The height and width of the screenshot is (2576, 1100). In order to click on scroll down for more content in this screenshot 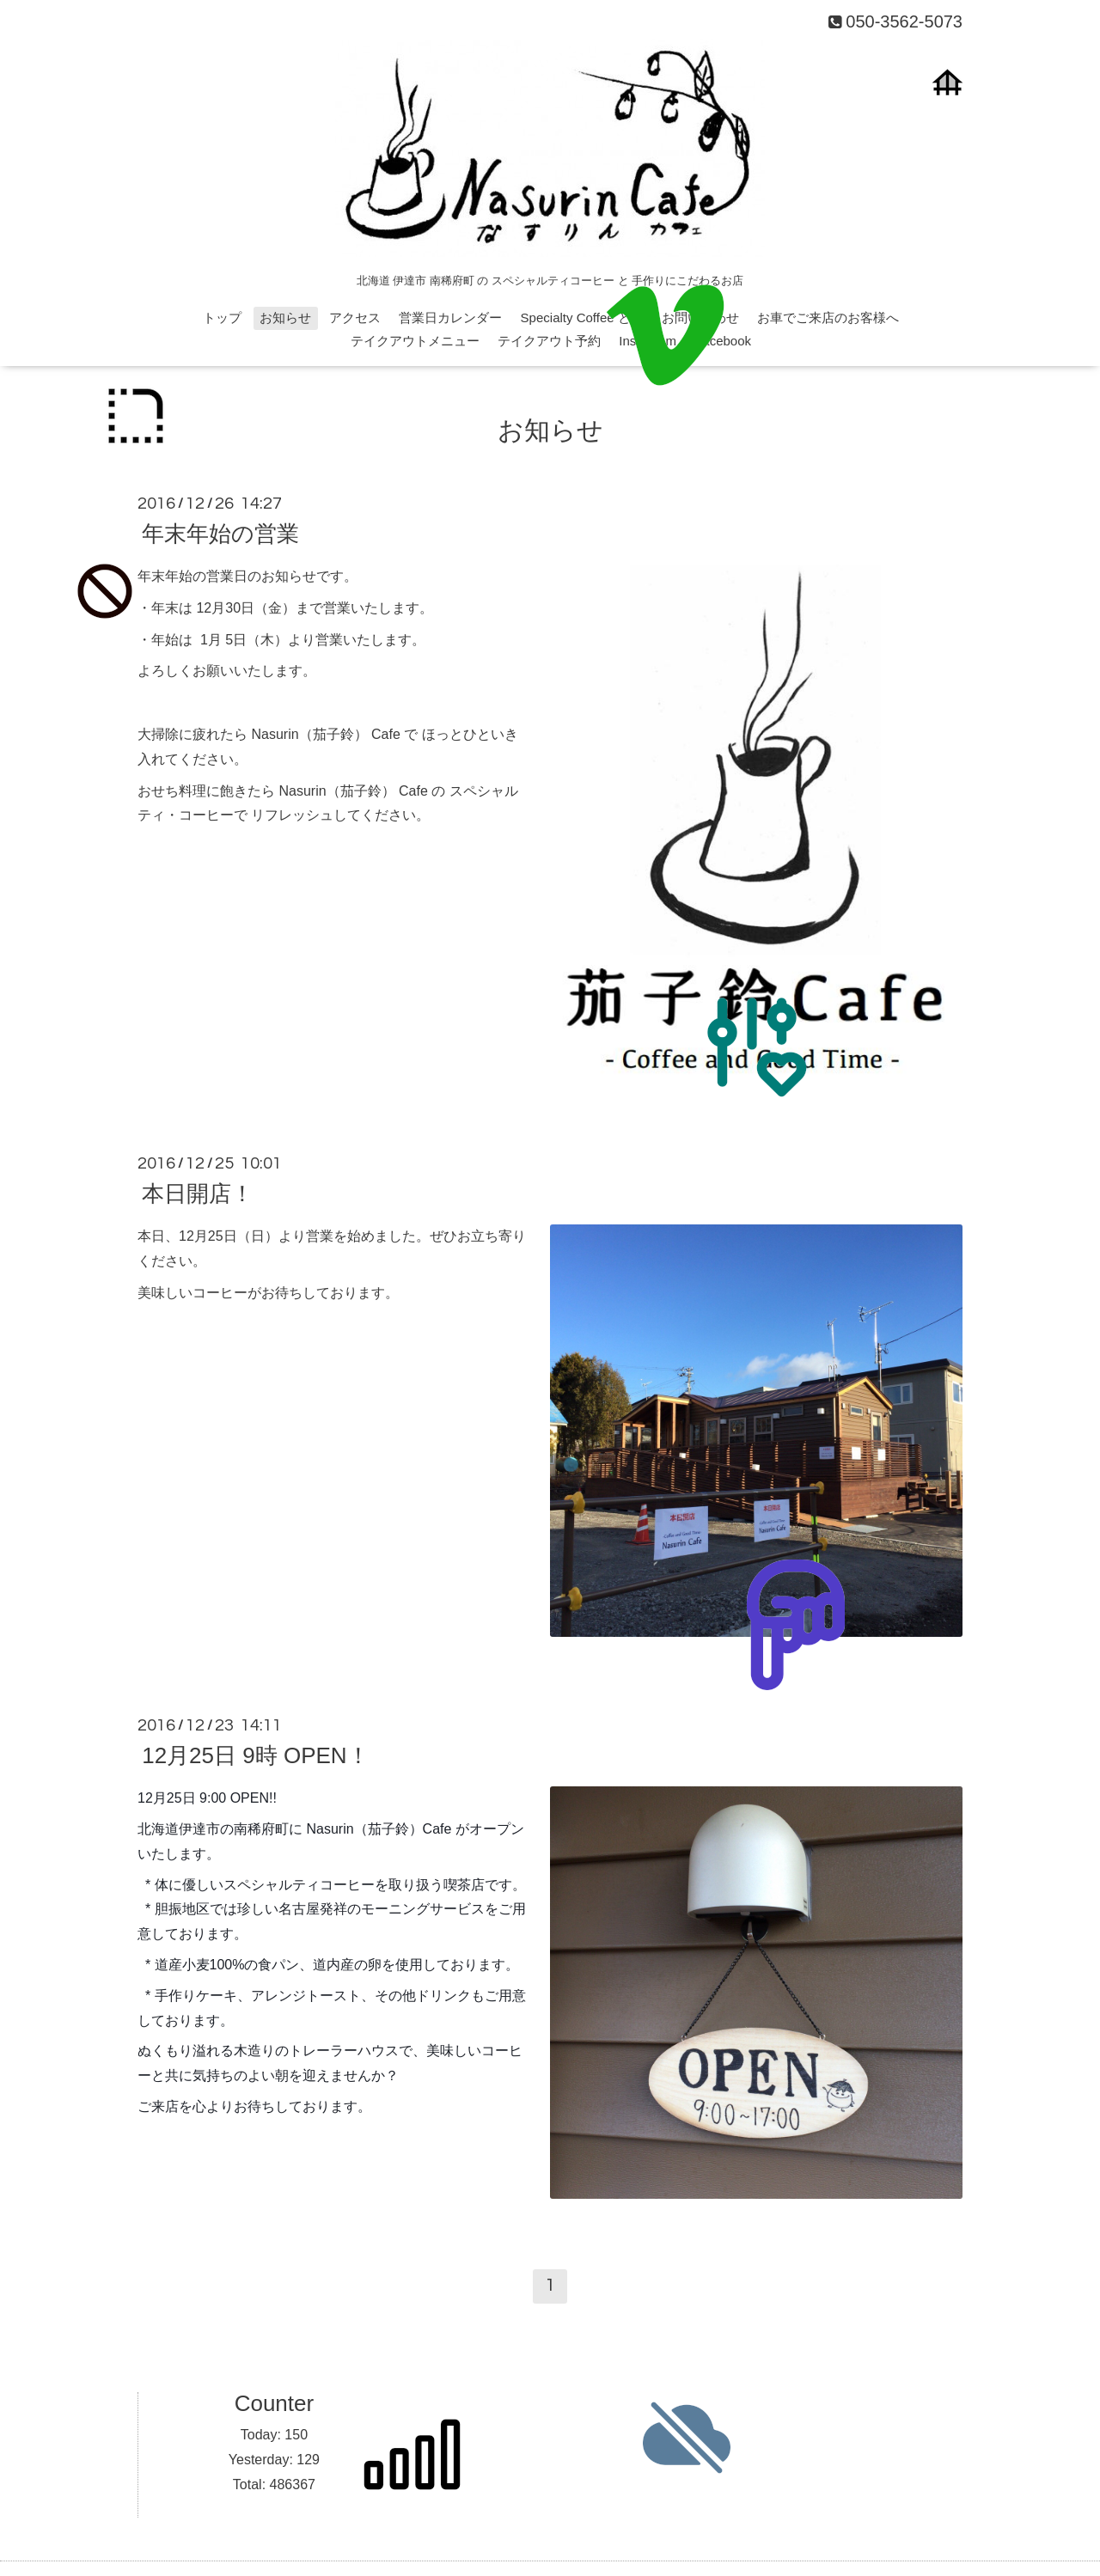, I will do `click(796, 1625)`.